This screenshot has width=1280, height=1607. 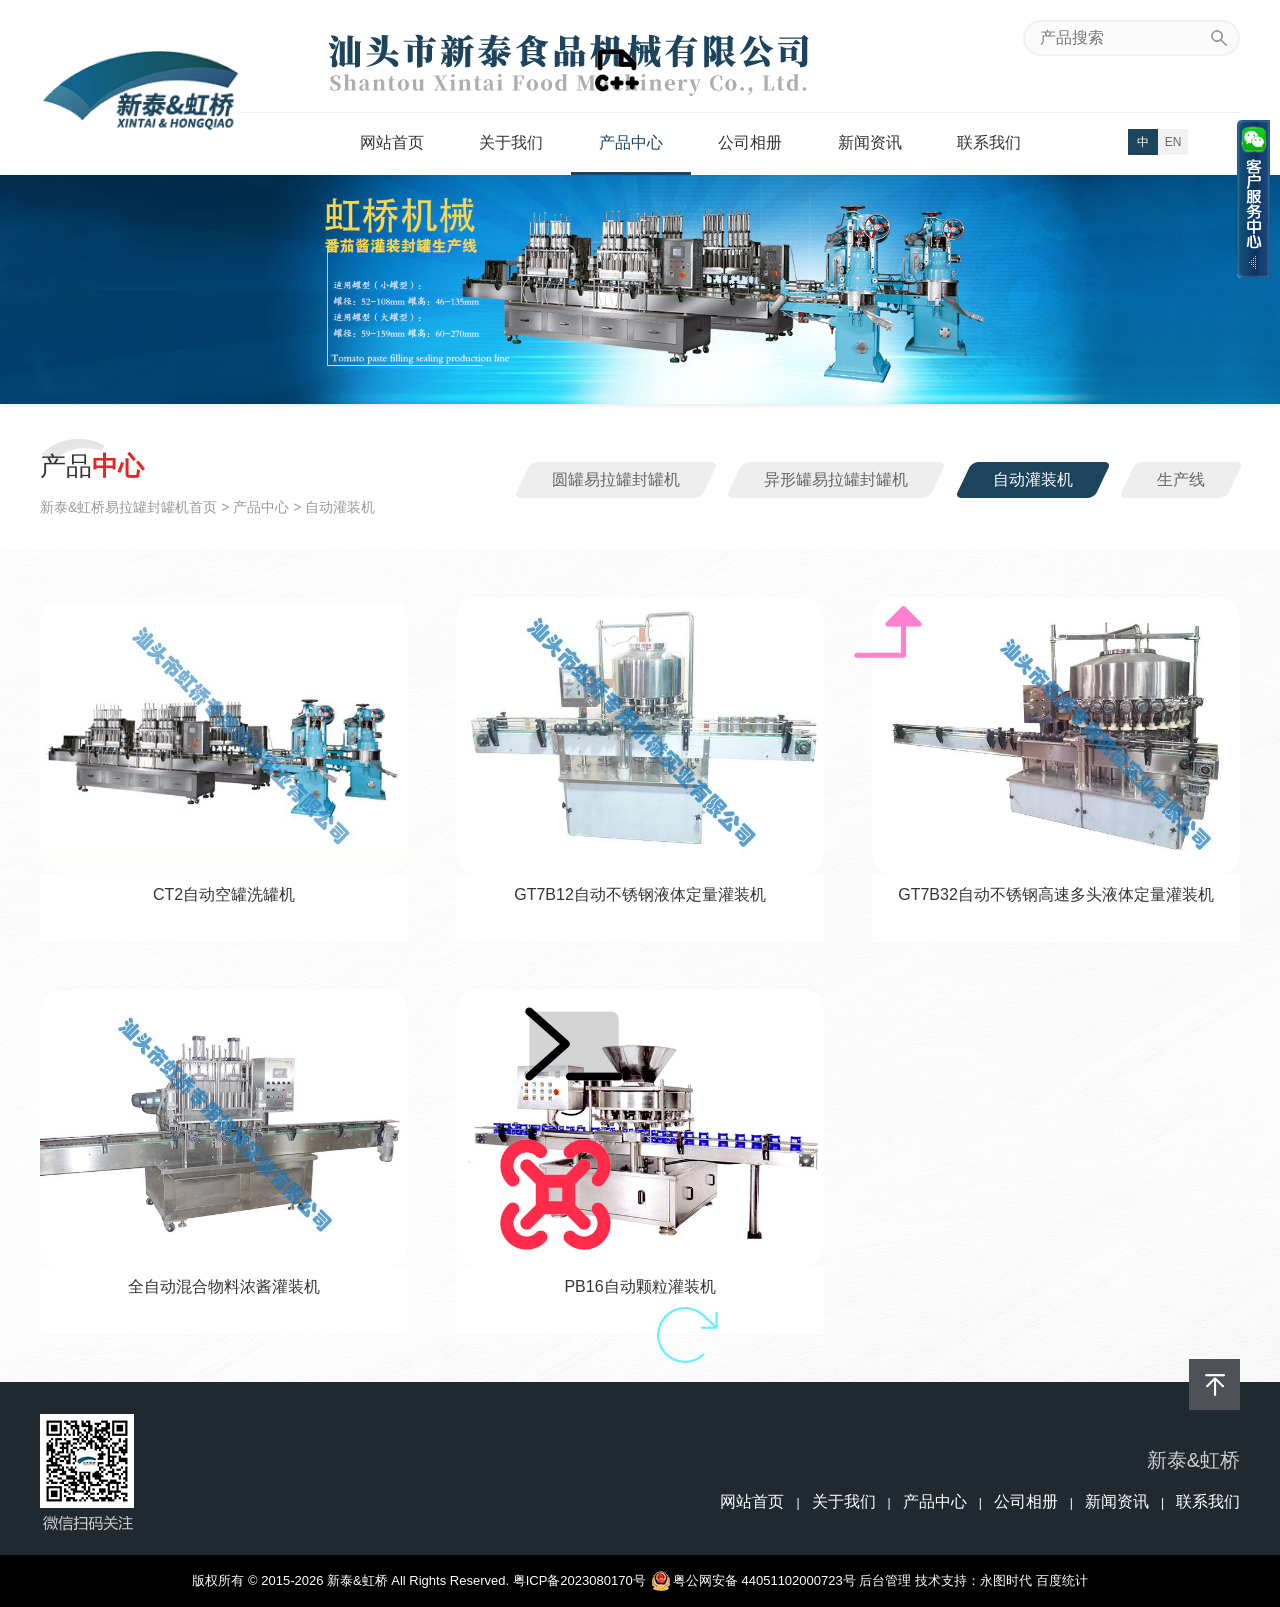 I want to click on open the command line terminal, so click(x=574, y=1044).